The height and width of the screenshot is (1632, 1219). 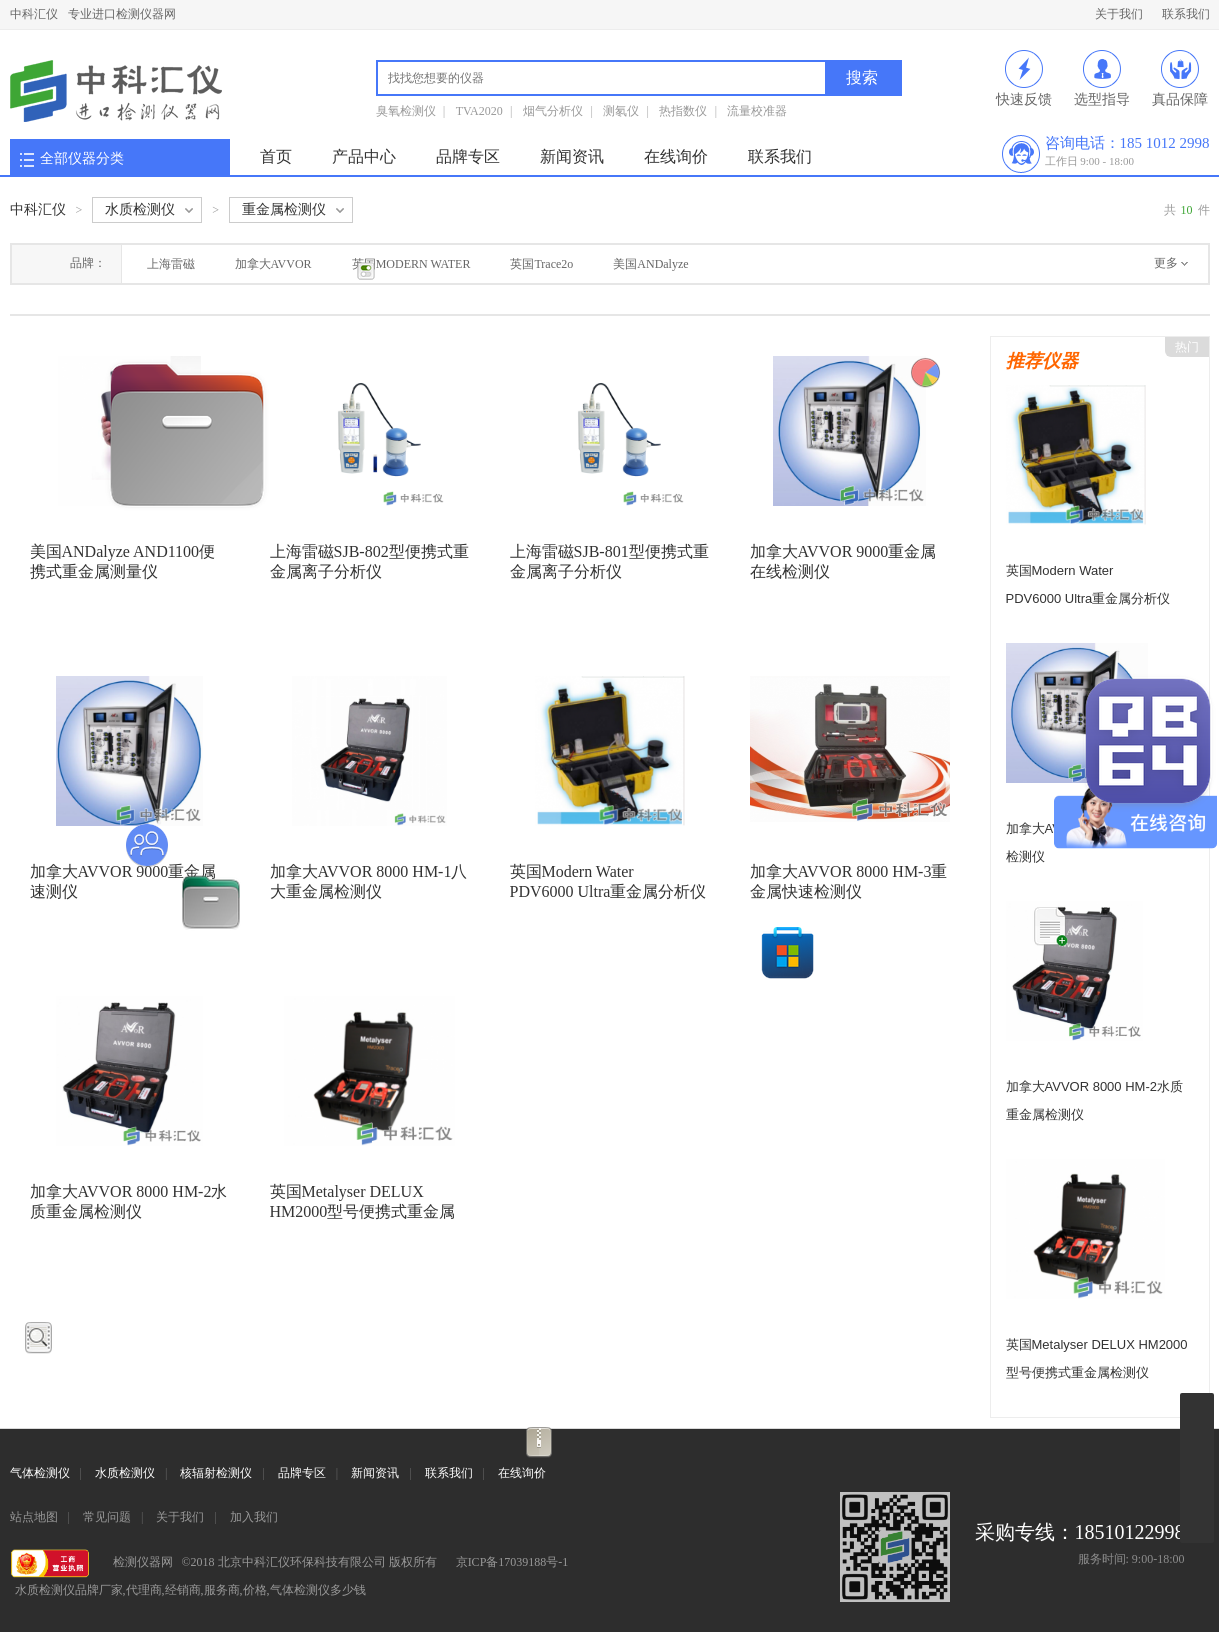 What do you see at coordinates (787, 953) in the screenshot?
I see `open the Microsoft Store app` at bounding box center [787, 953].